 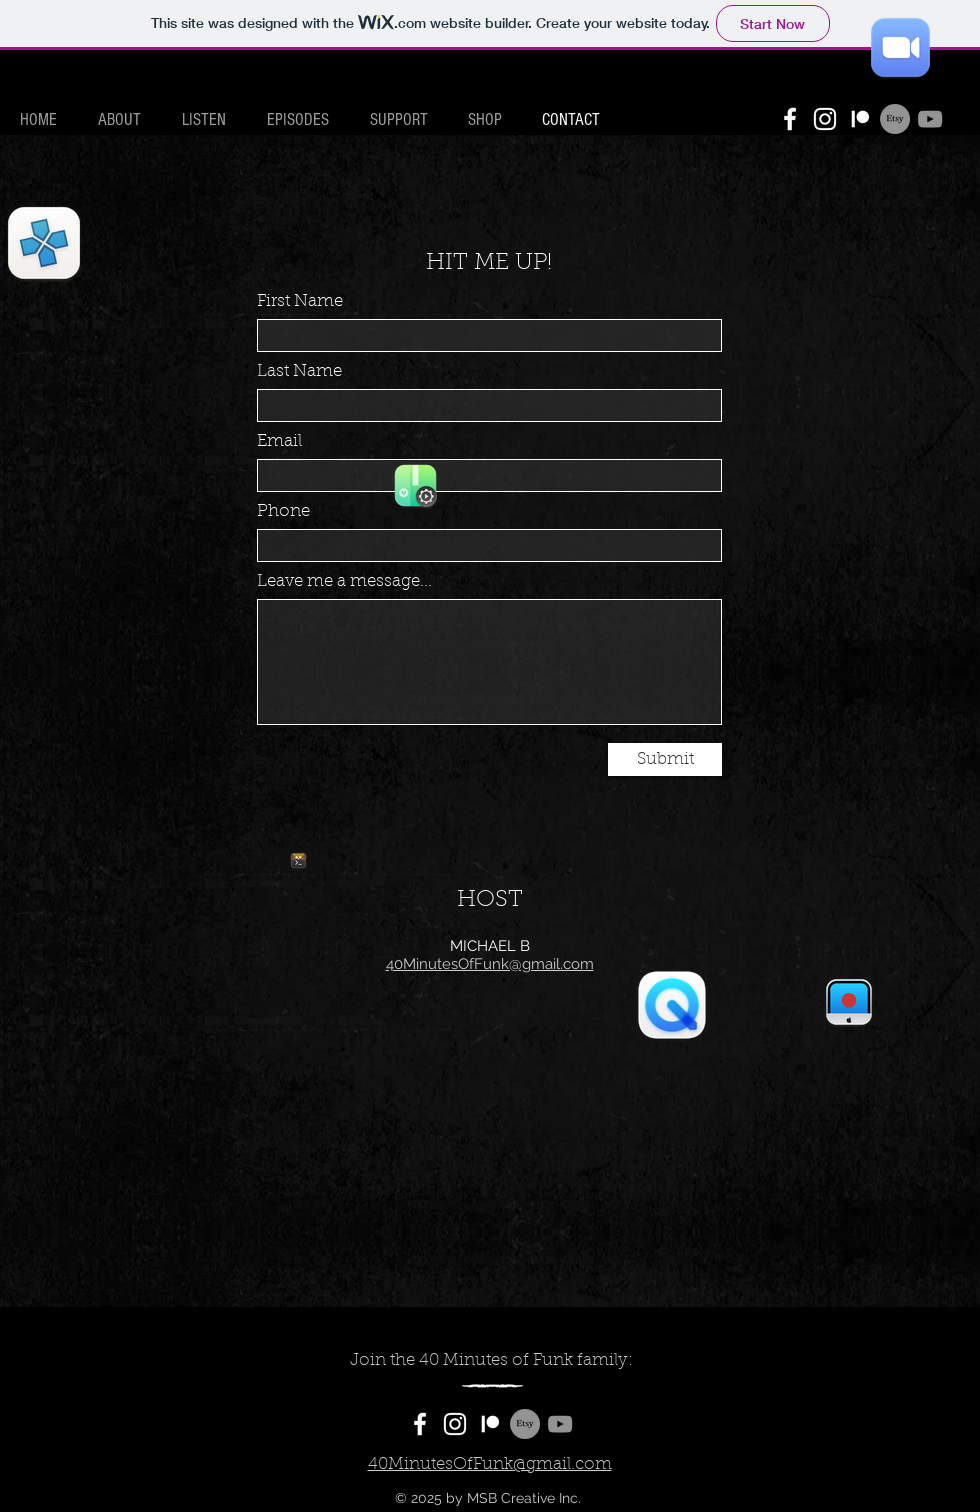 What do you see at coordinates (44, 243) in the screenshot?
I see `launch ppsspp psp emulator` at bounding box center [44, 243].